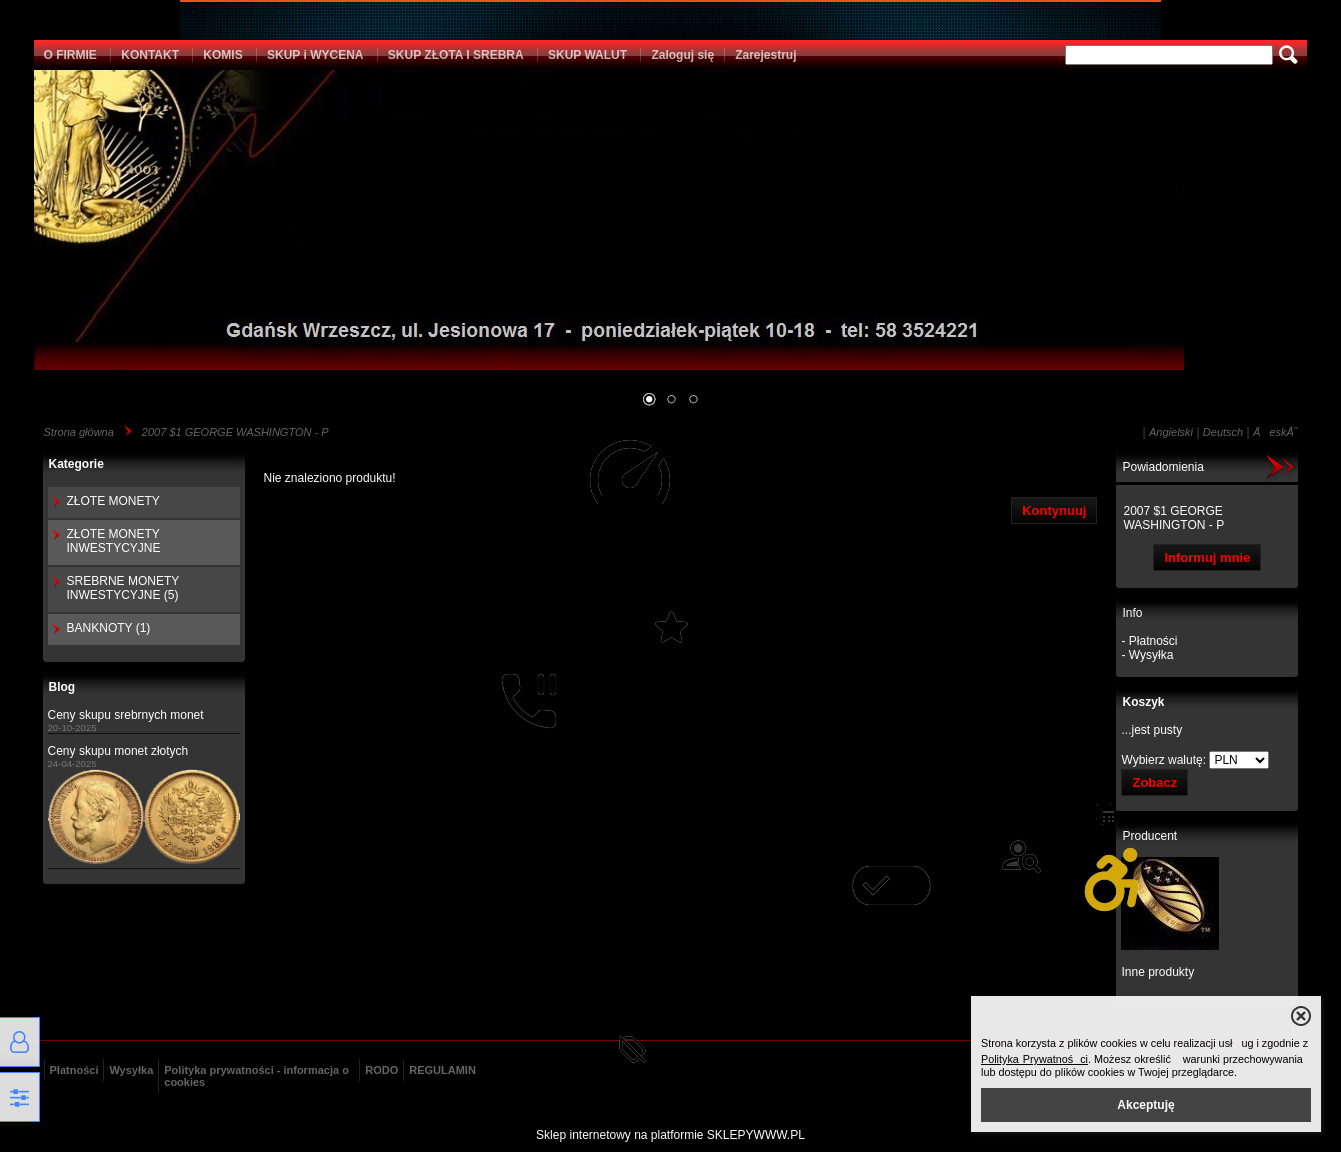 The width and height of the screenshot is (1341, 1152). I want to click on indicates wheelchair accessible route or facility, so click(1112, 879).